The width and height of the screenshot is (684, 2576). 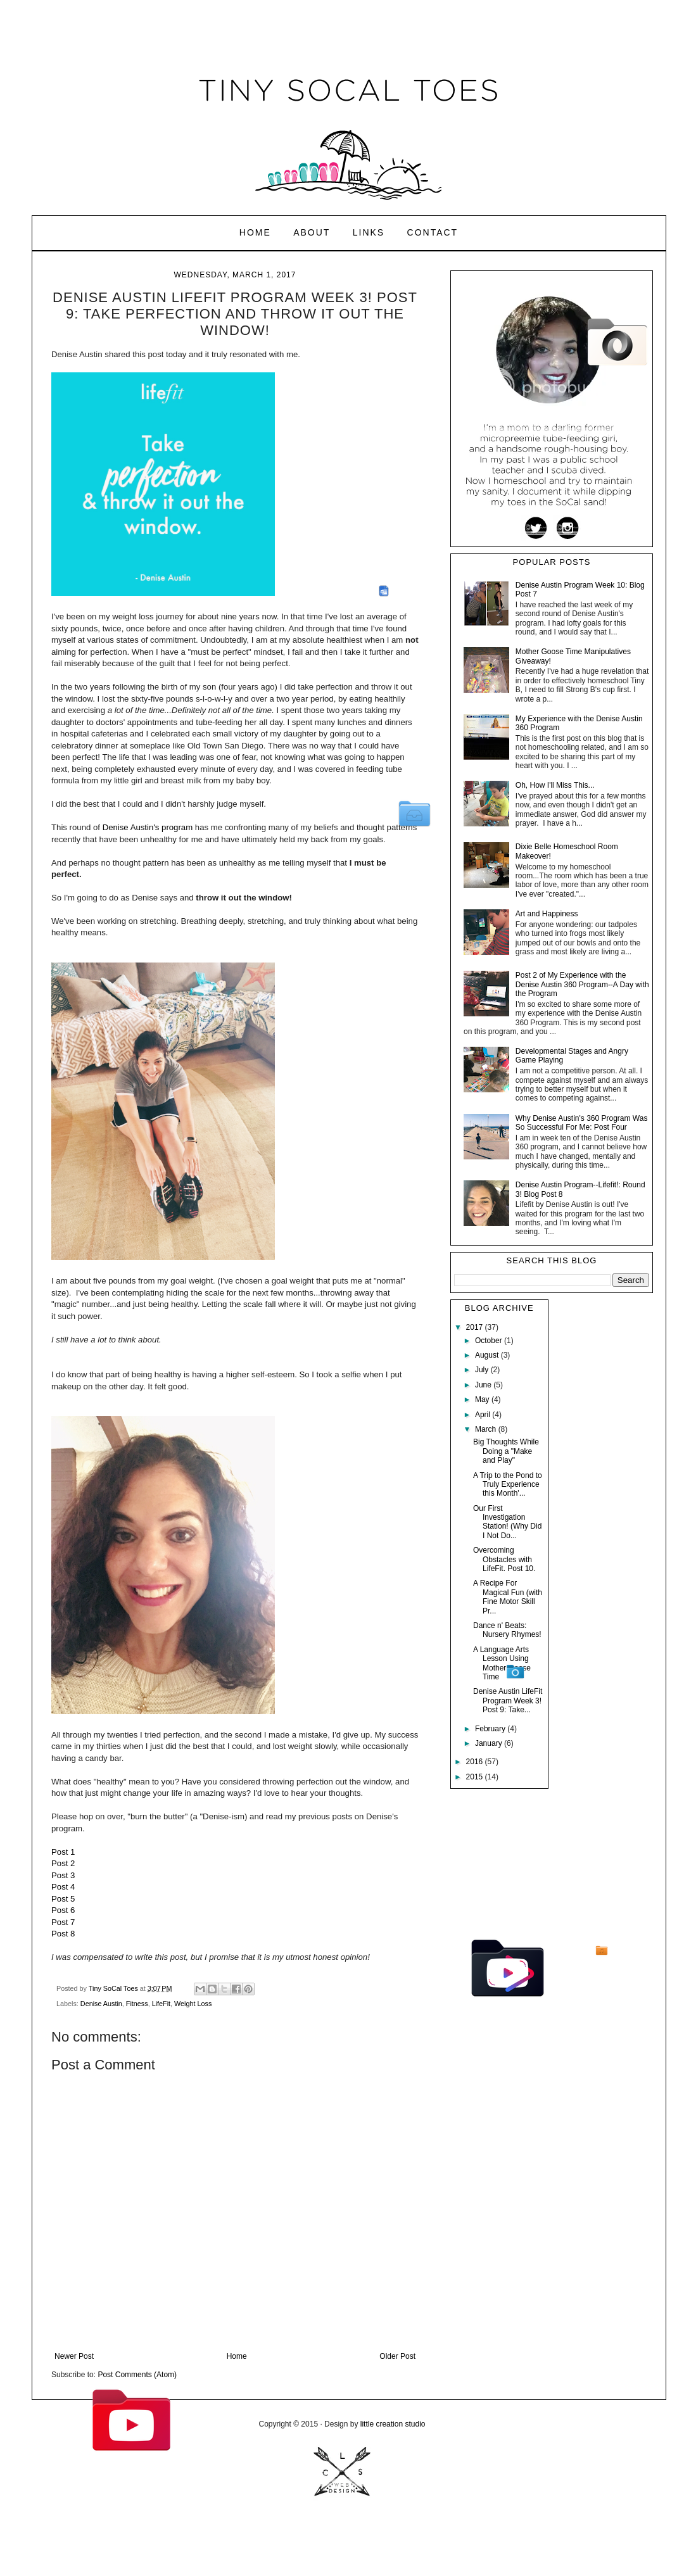 What do you see at coordinates (414, 813) in the screenshot?
I see `open office documents folder` at bounding box center [414, 813].